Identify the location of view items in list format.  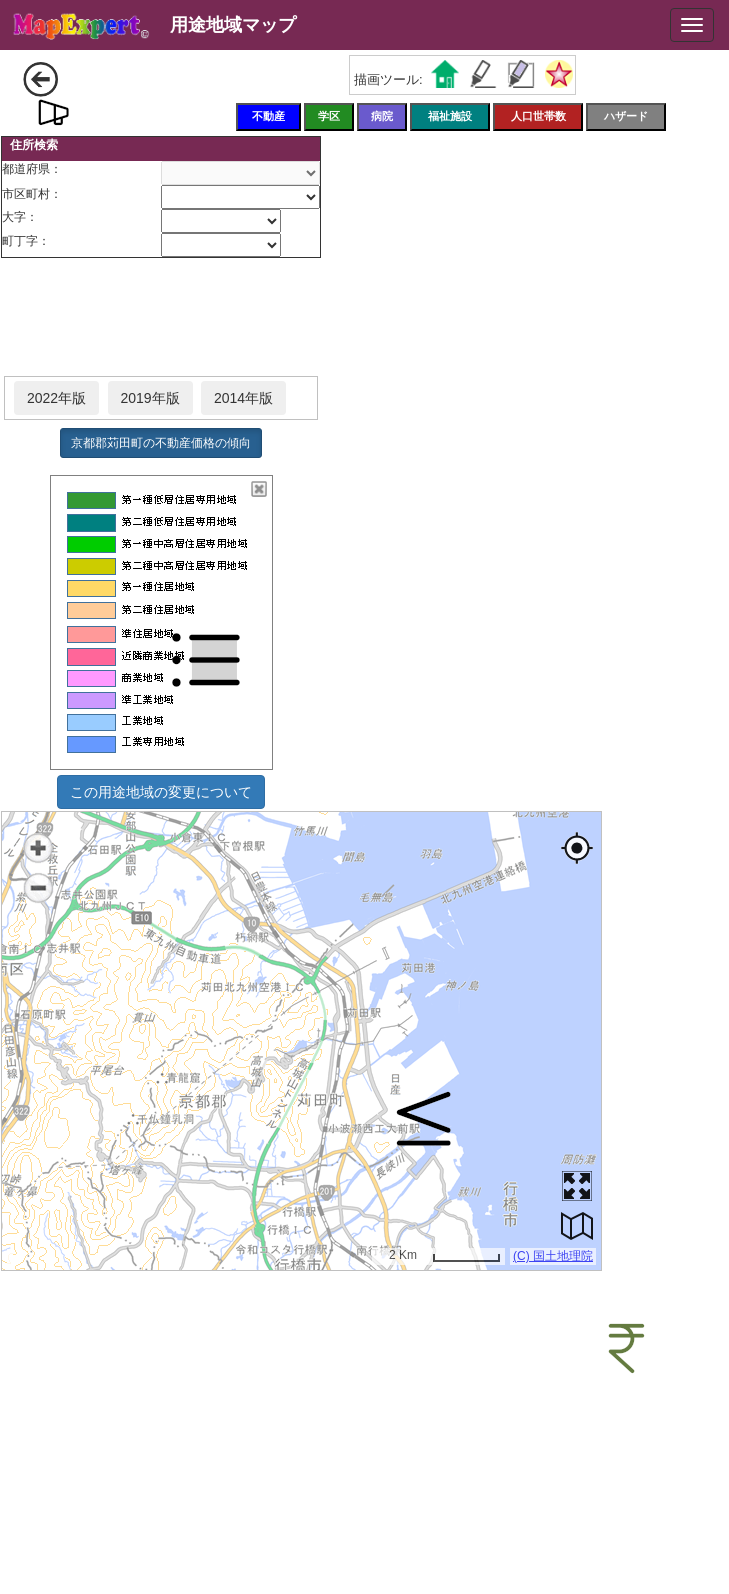
(206, 660).